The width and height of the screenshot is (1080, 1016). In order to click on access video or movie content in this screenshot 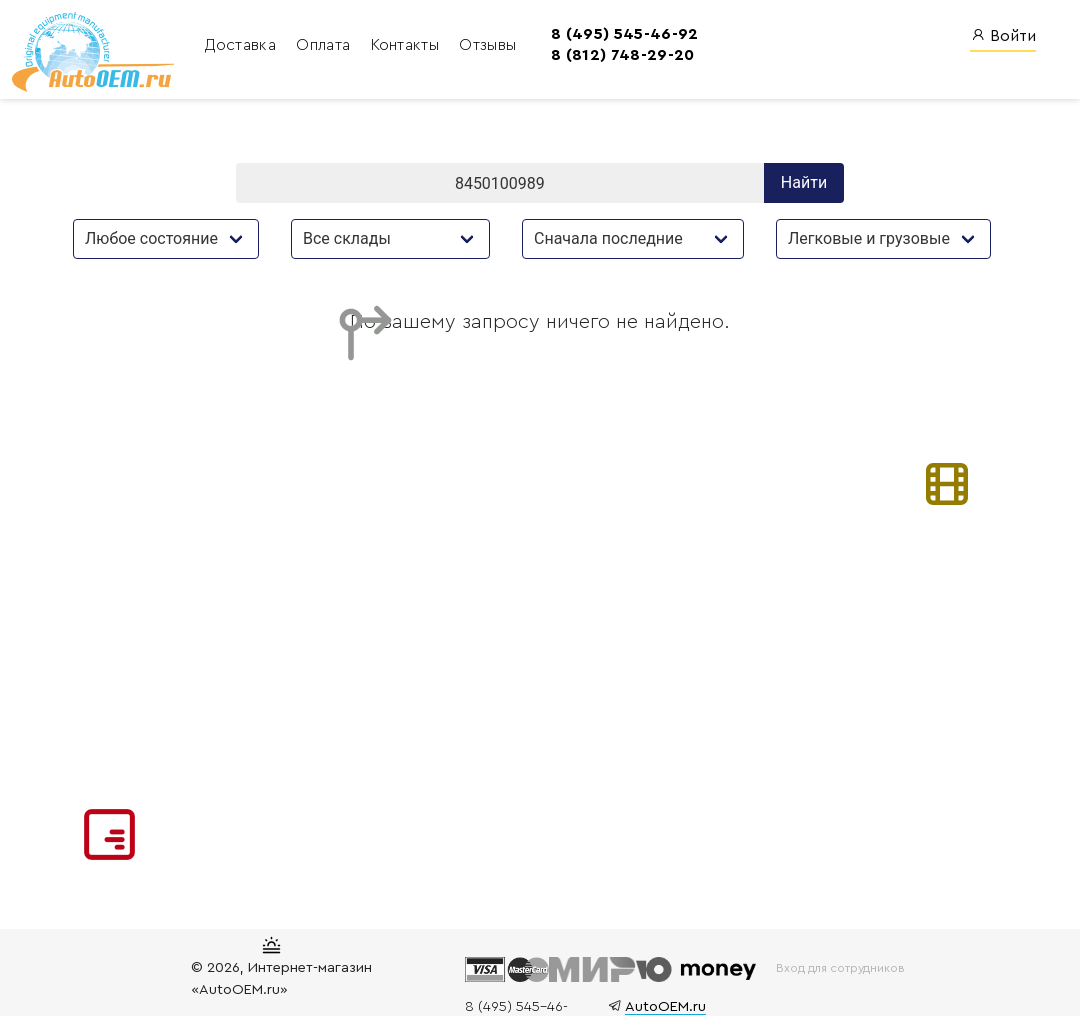, I will do `click(947, 484)`.